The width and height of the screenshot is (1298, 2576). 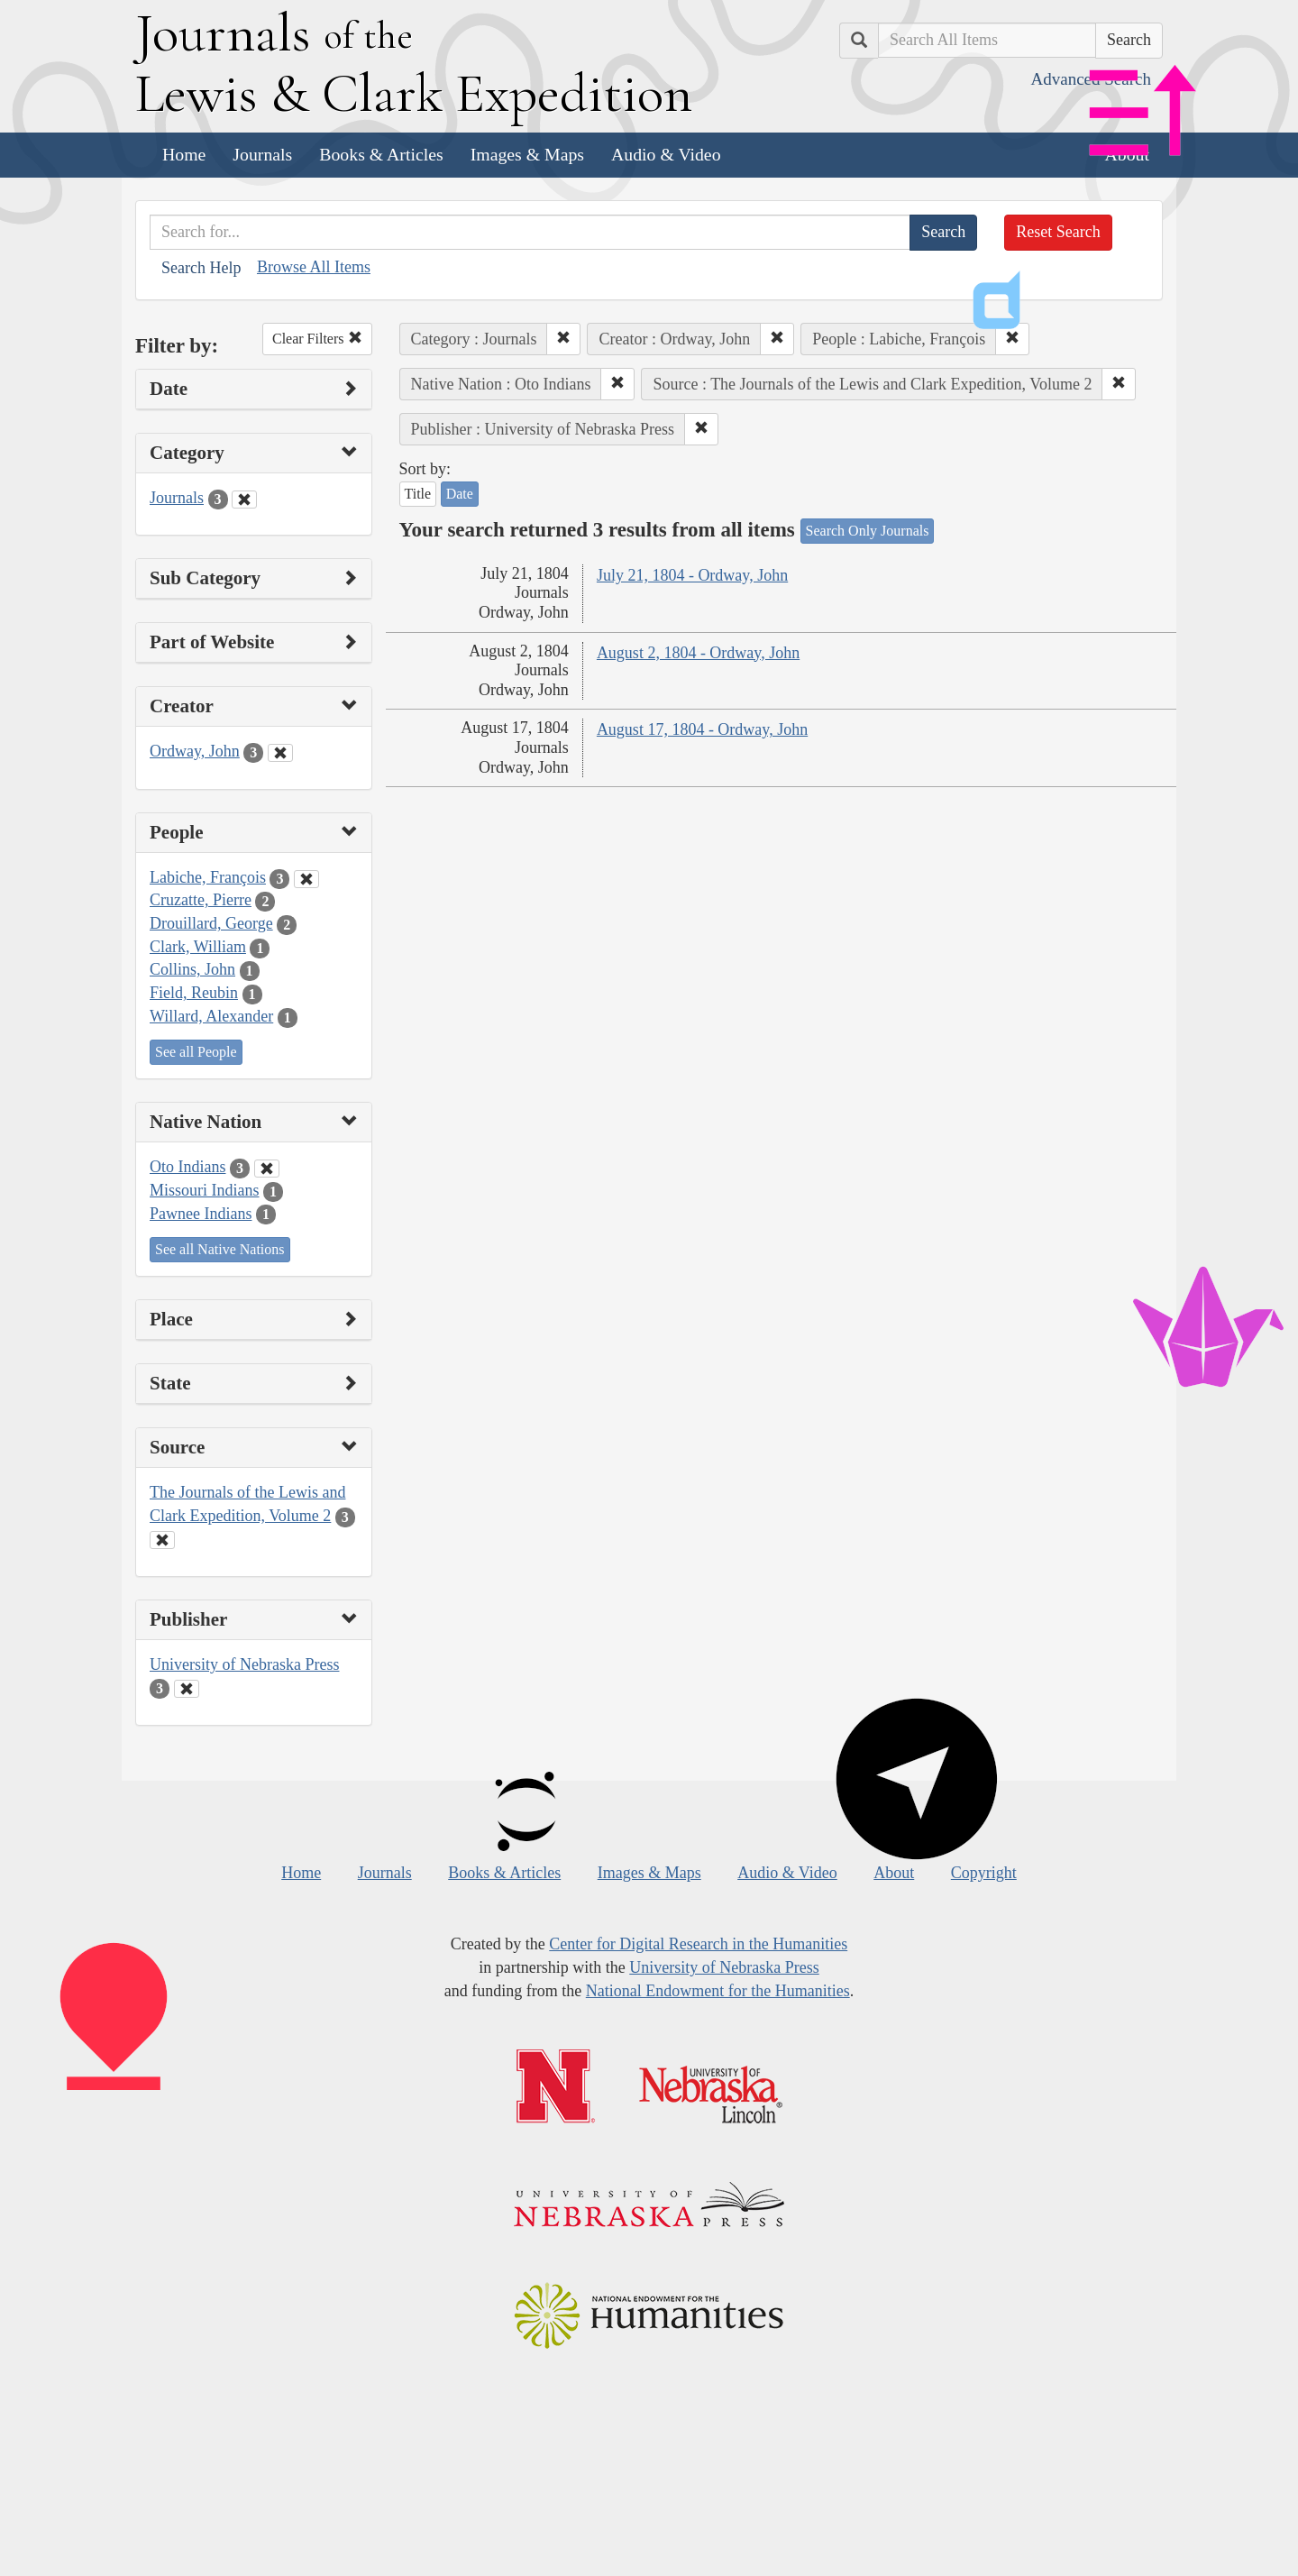 I want to click on mark a location on the map, so click(x=114, y=2010).